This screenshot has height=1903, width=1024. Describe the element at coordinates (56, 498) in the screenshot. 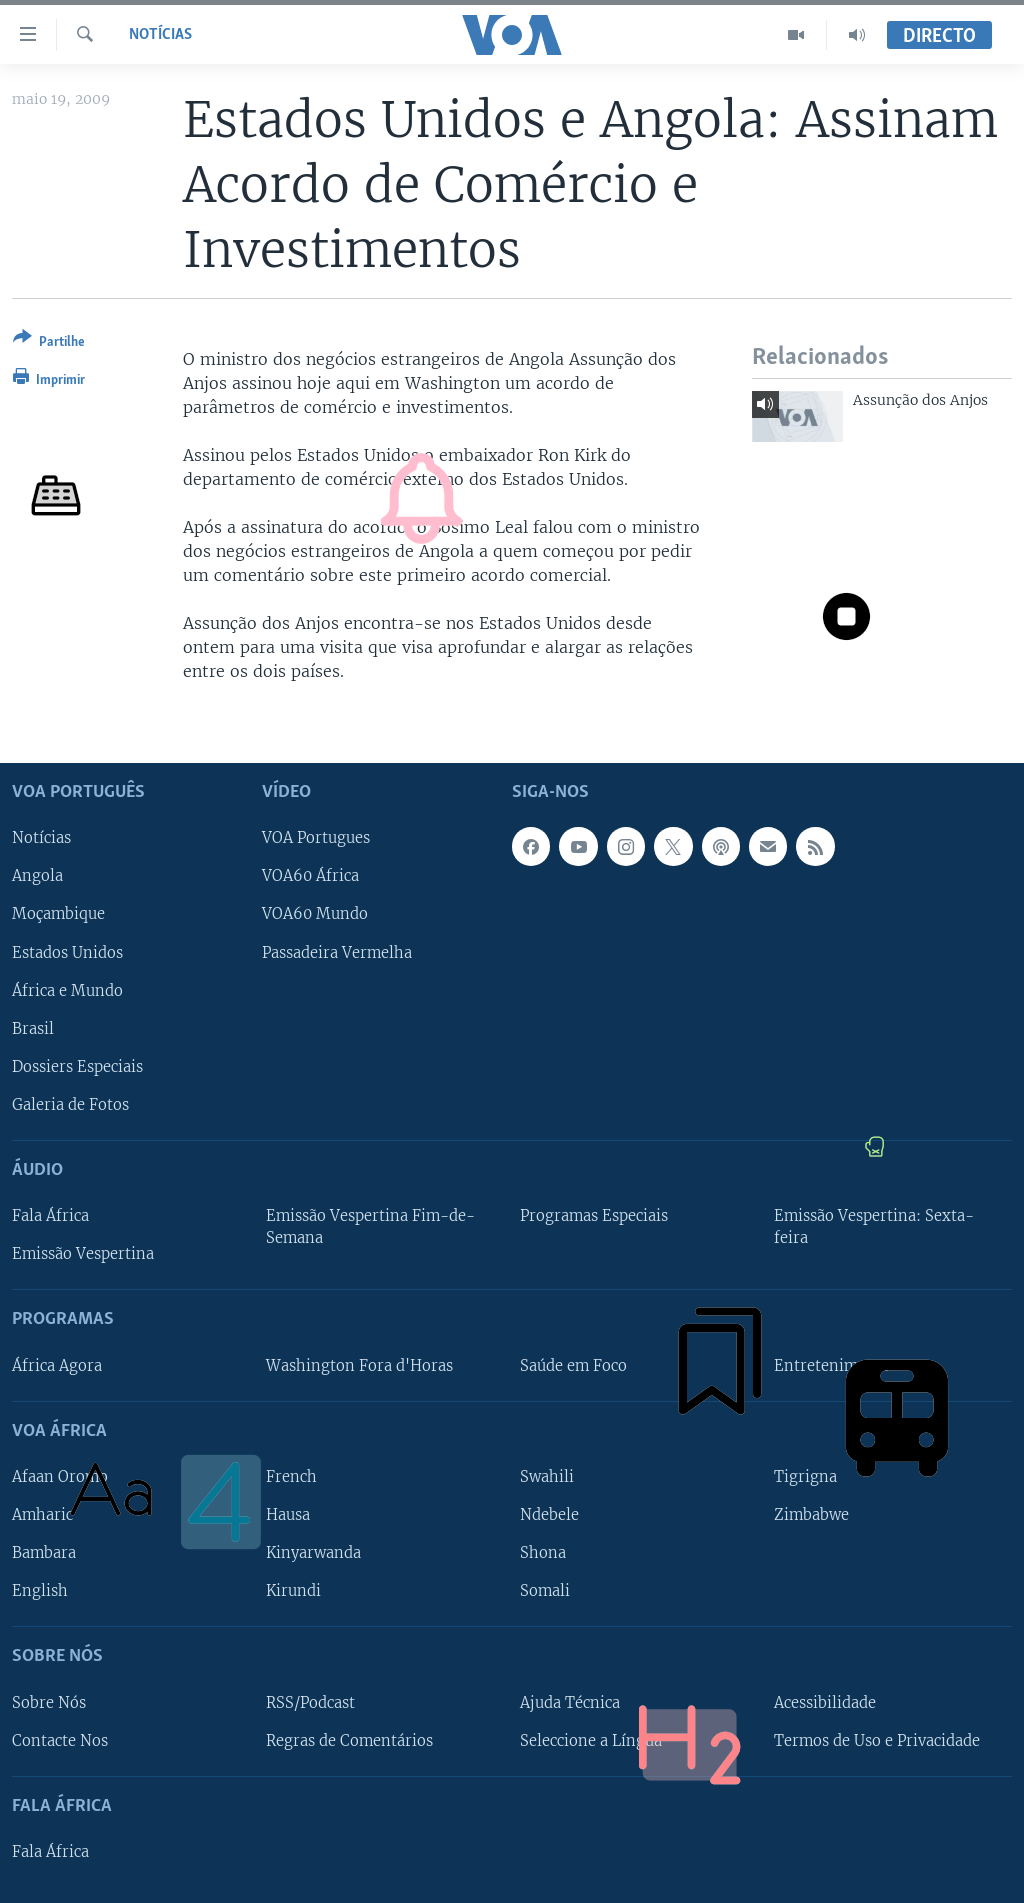

I see `access point of sale or checkout` at that location.